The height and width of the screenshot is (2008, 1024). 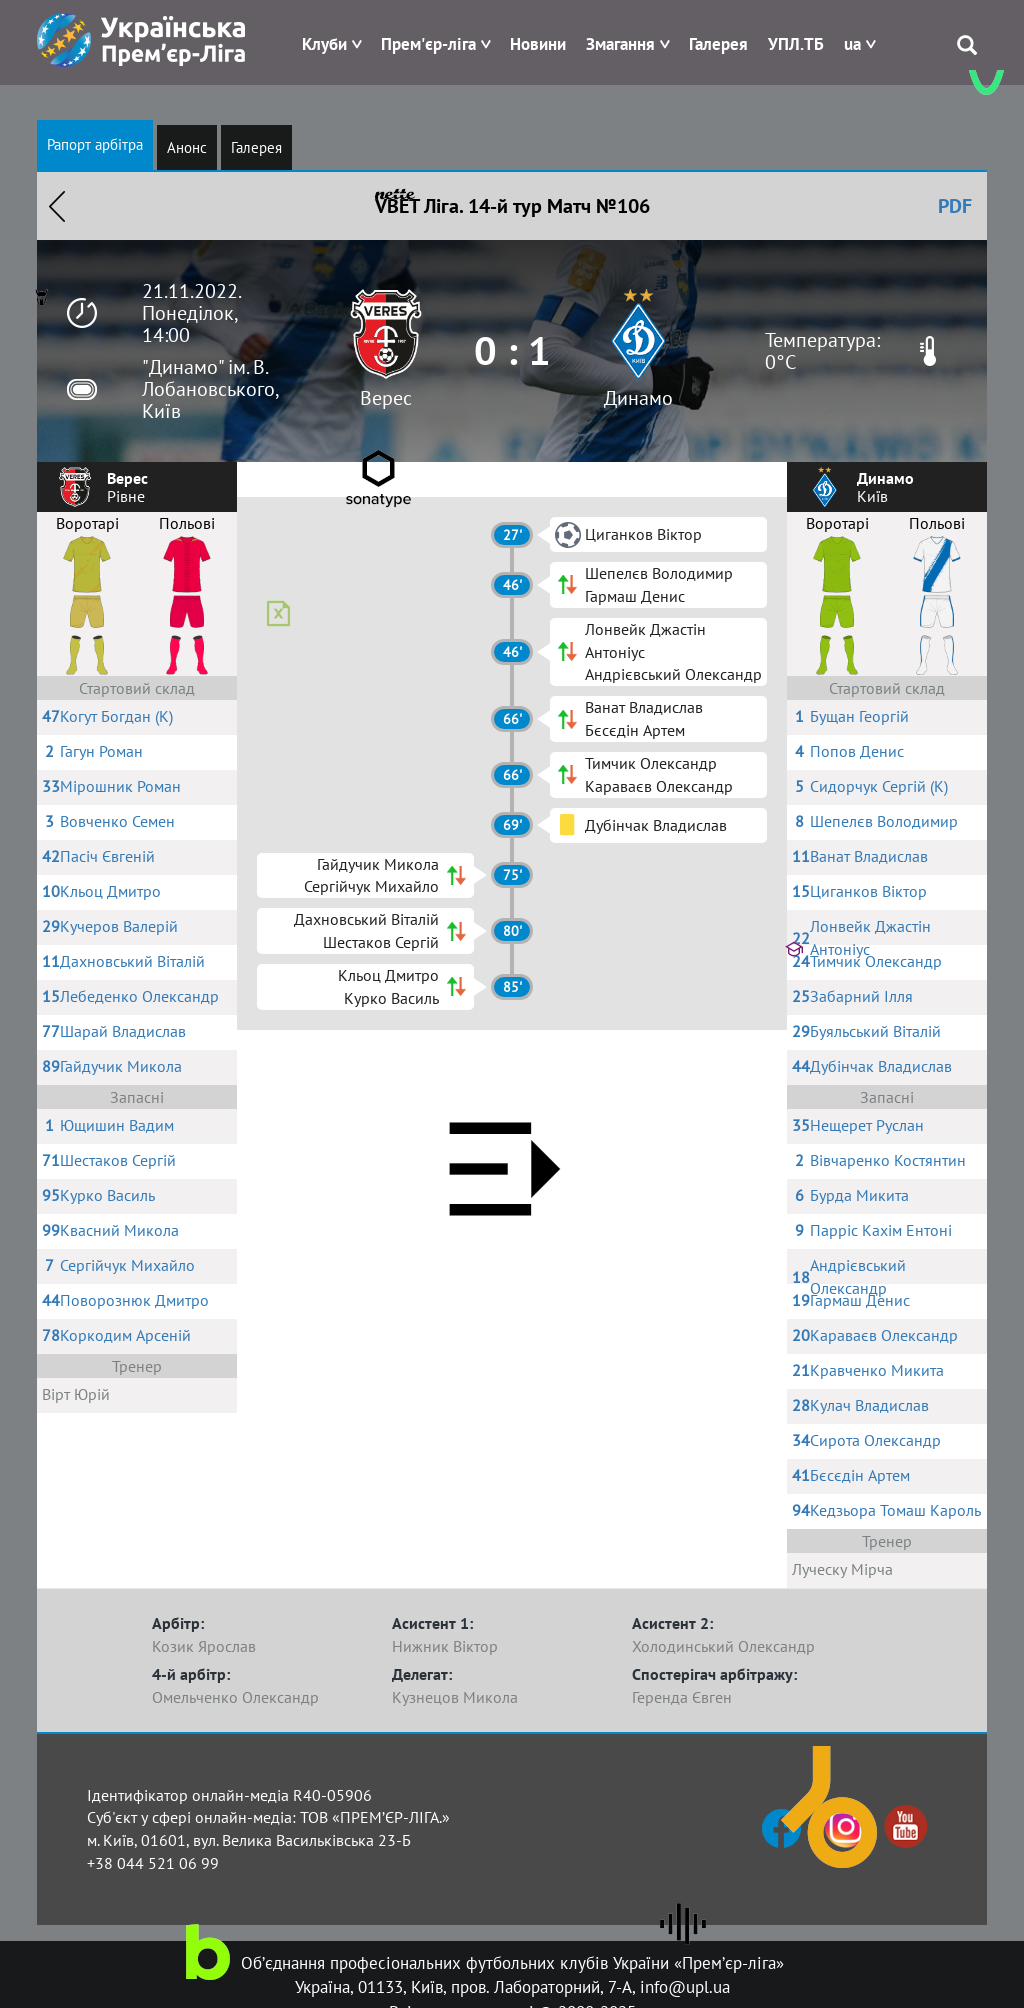 I want to click on expand or unfold a navigation menu, so click(x=502, y=1169).